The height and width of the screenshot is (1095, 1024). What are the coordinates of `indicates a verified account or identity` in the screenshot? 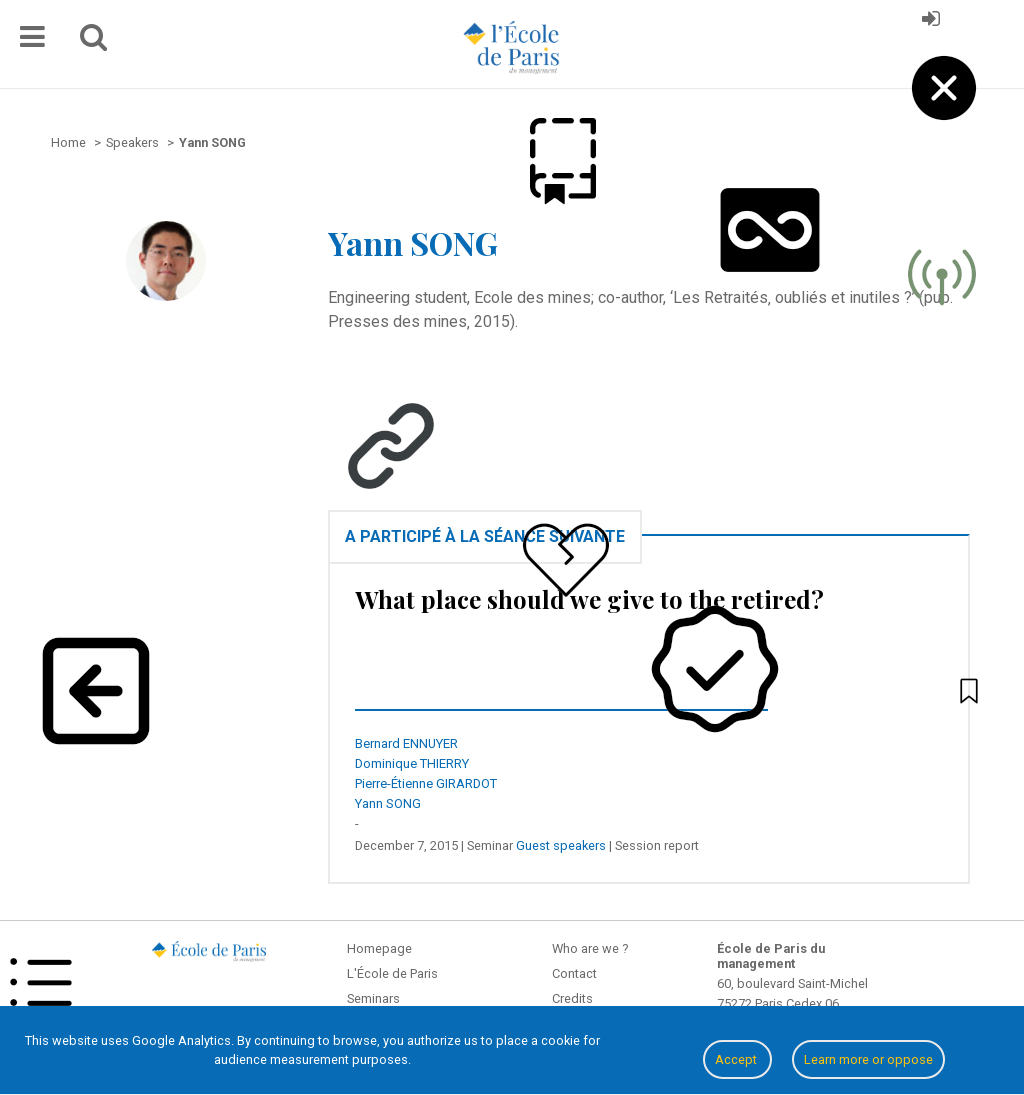 It's located at (715, 669).